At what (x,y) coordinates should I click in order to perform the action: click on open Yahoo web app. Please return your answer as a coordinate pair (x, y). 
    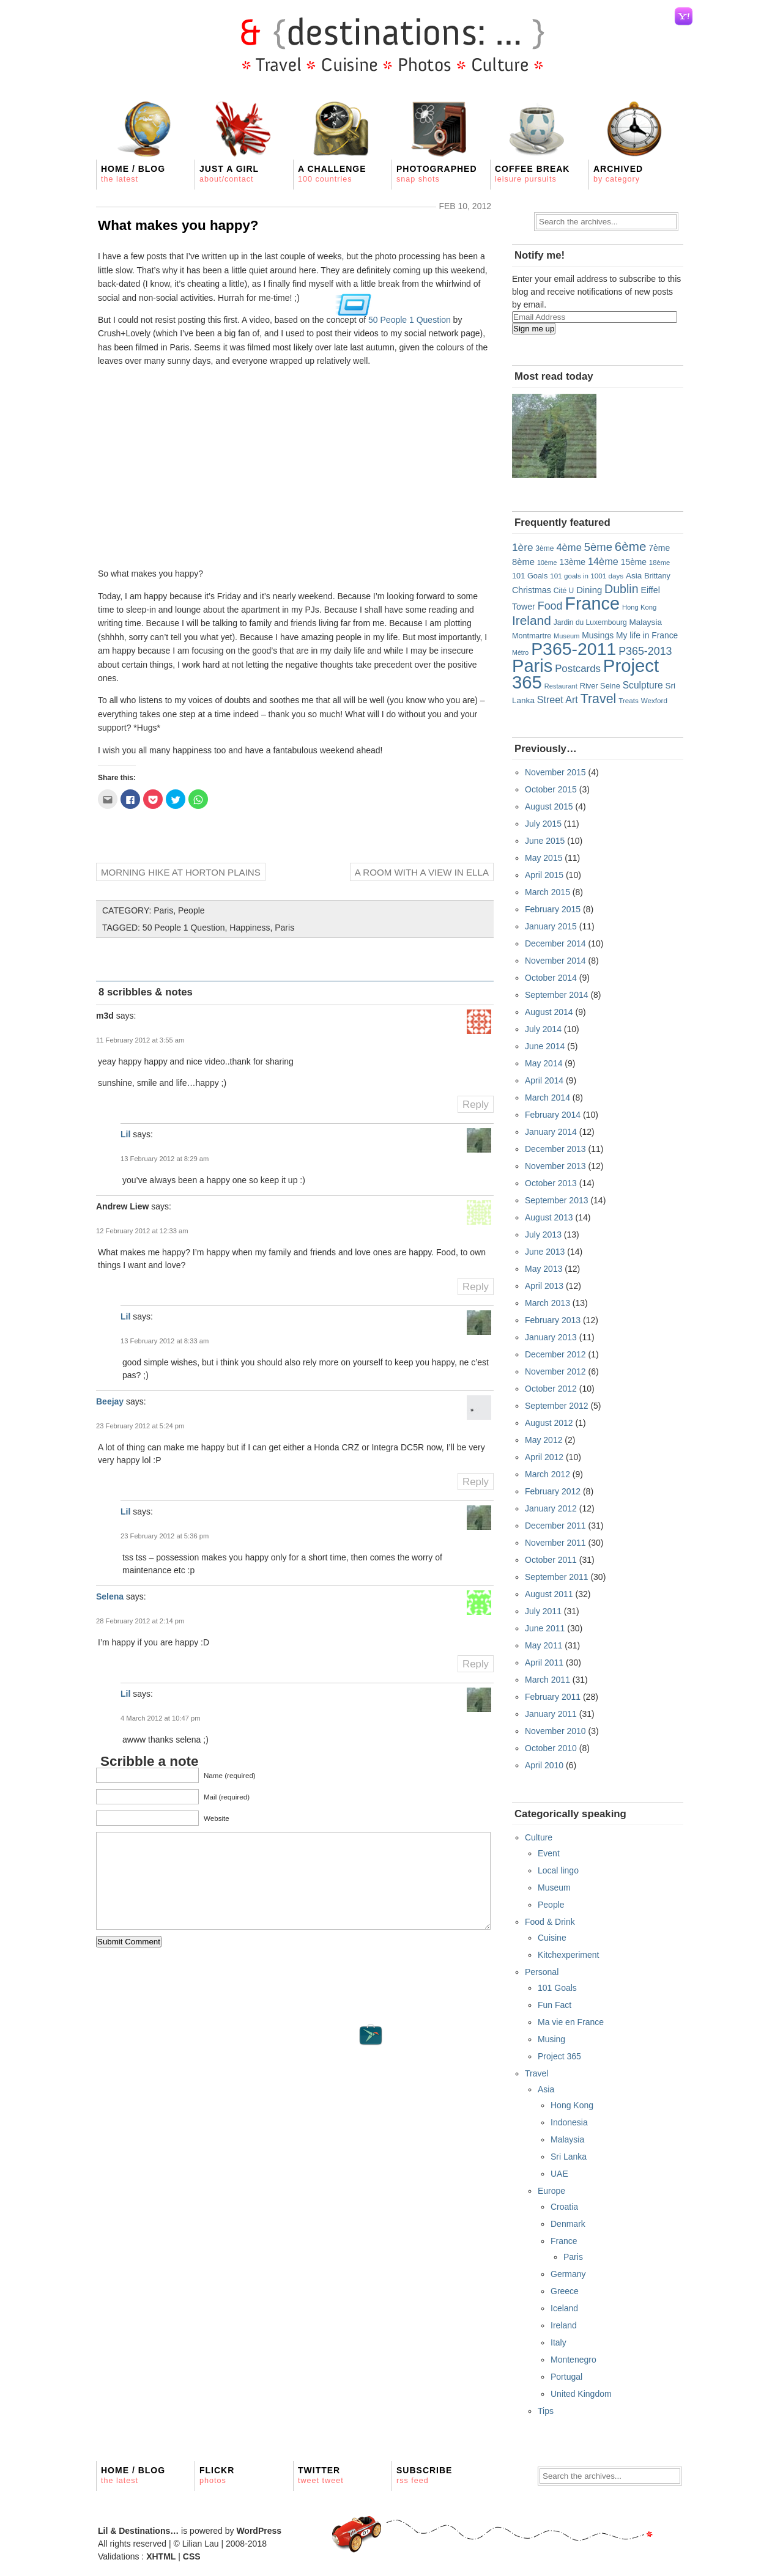
    Looking at the image, I should click on (683, 16).